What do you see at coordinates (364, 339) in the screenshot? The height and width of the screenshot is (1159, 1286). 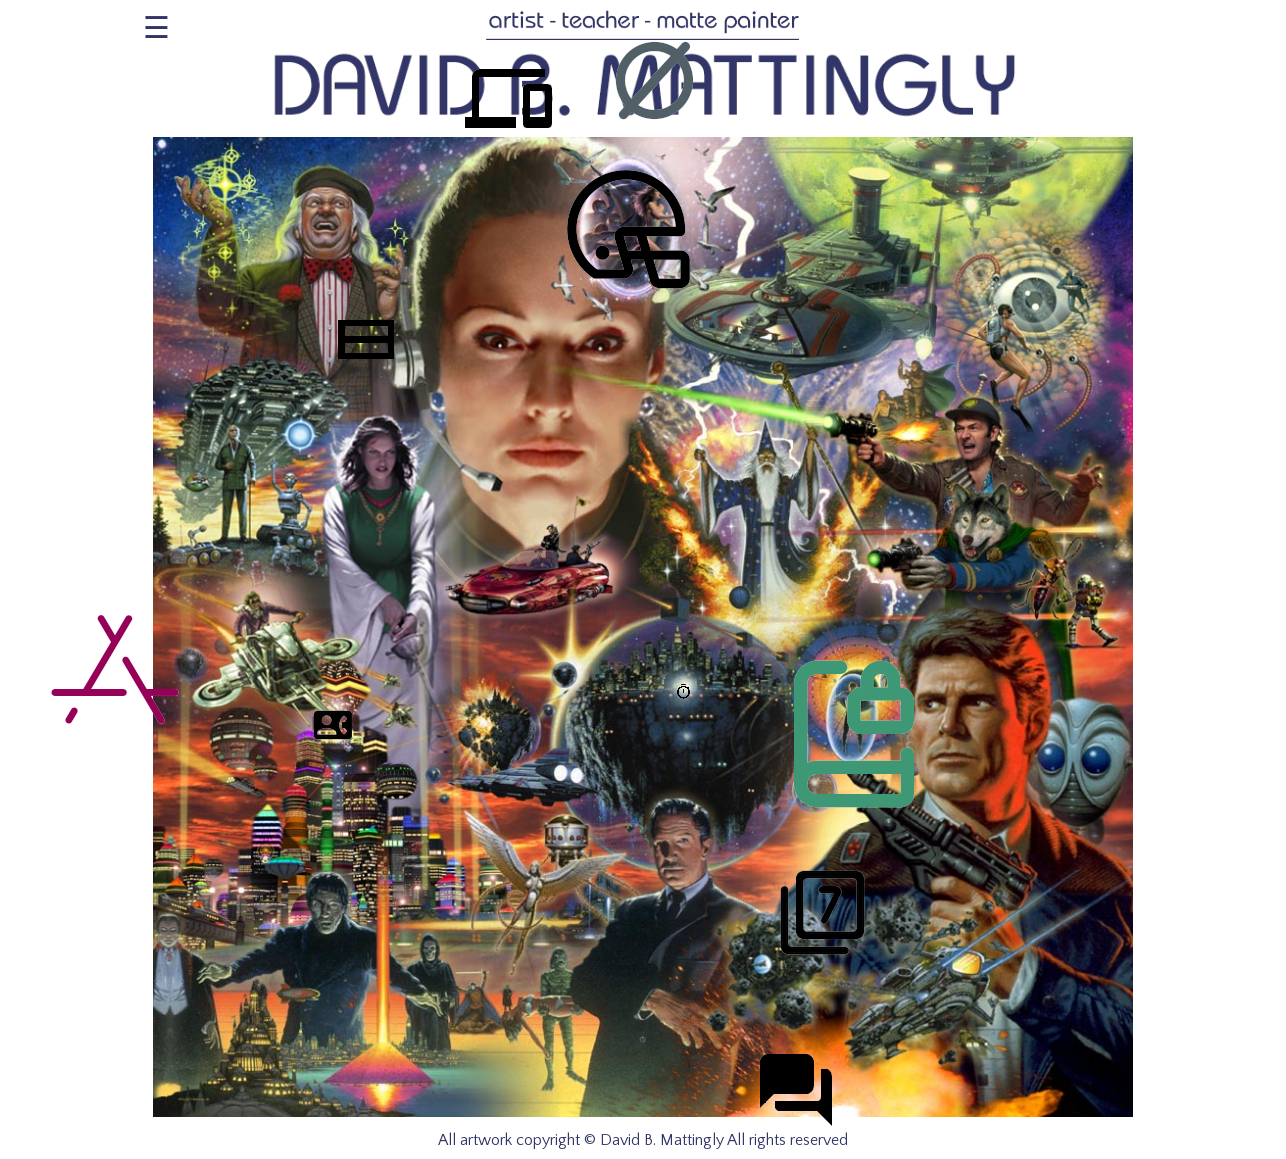 I see `switch to stream or list view` at bounding box center [364, 339].